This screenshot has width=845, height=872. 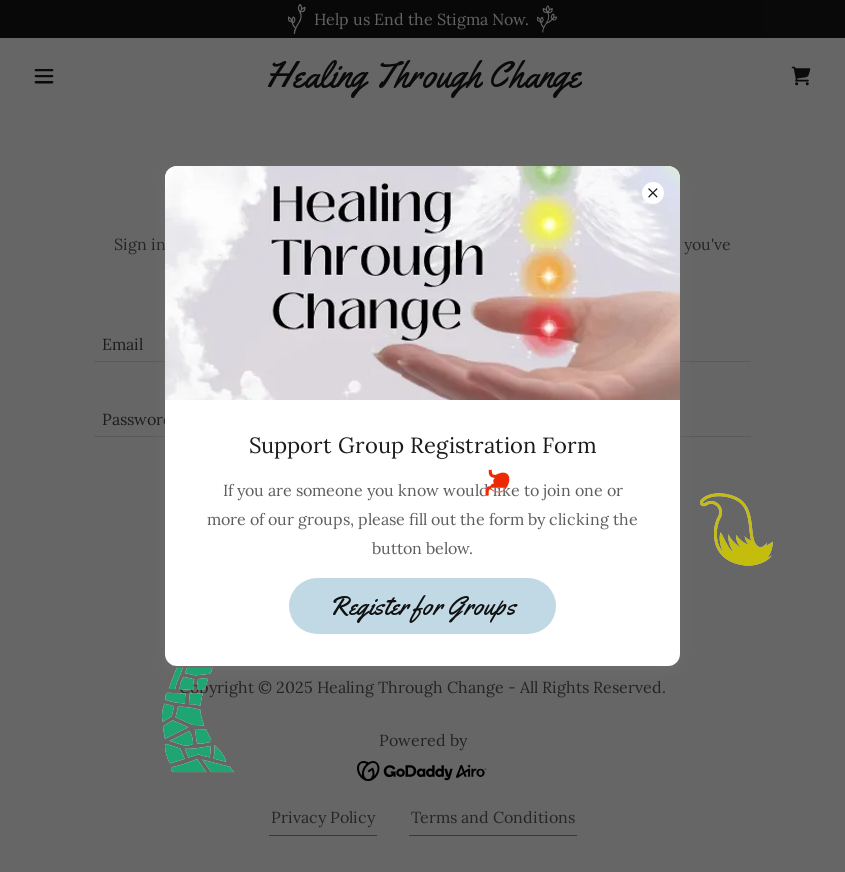 I want to click on view digestive health information, so click(x=497, y=482).